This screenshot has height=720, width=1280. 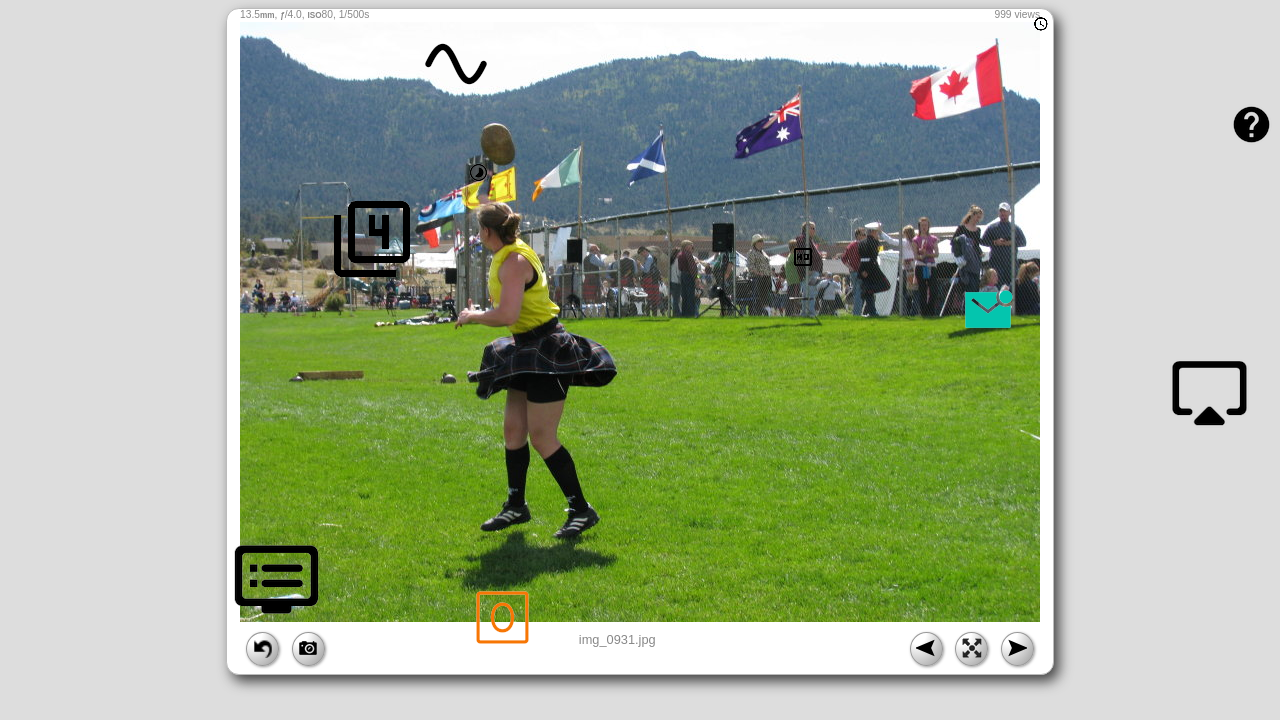 What do you see at coordinates (276, 579) in the screenshot?
I see `access DVR or recorded content` at bounding box center [276, 579].